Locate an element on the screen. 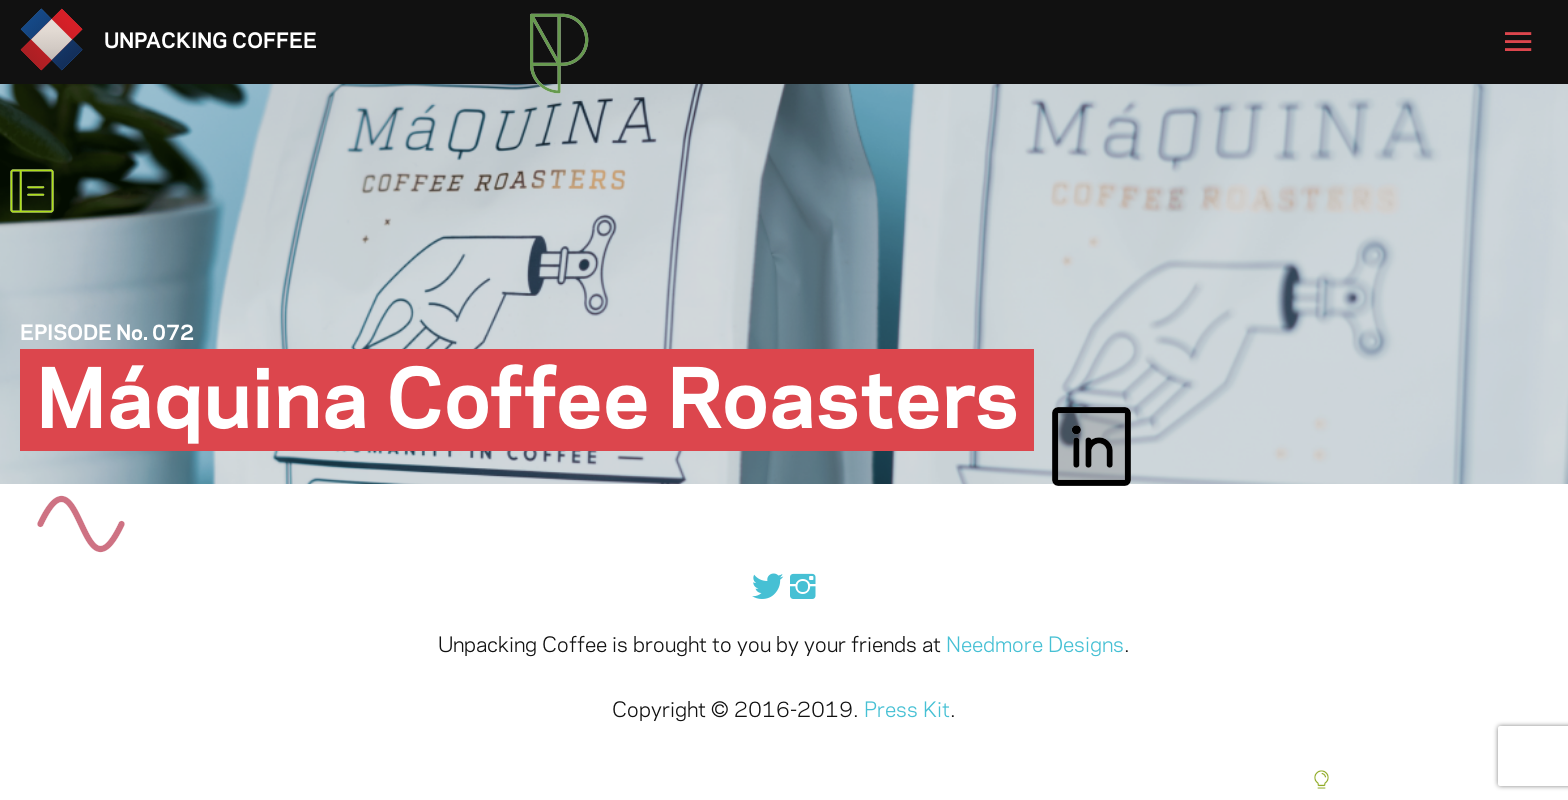 Image resolution: width=1568 pixels, height=800 pixels. indicates audio or sound wave settings is located at coordinates (81, 524).